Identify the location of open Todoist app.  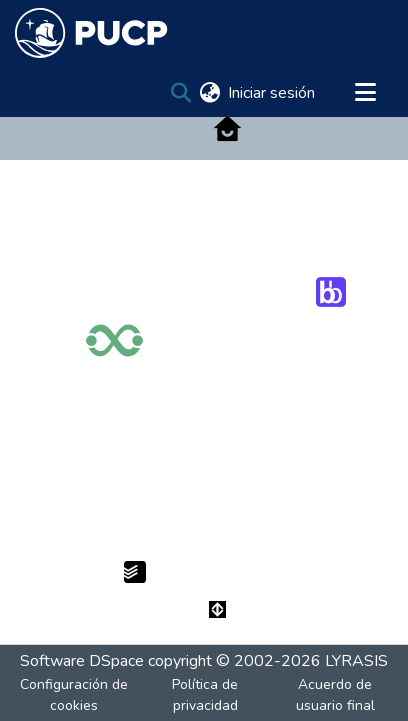
(135, 572).